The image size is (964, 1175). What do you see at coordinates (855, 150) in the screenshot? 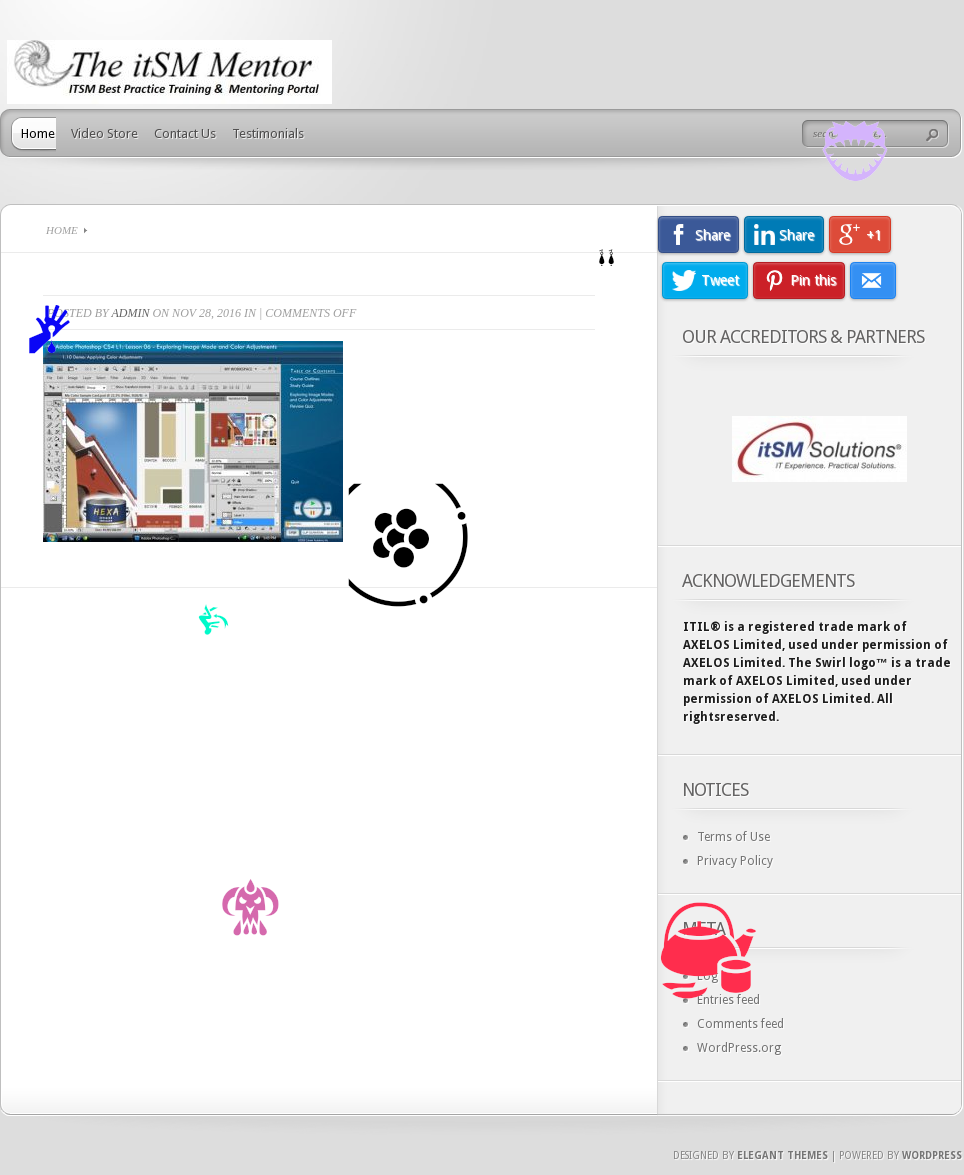
I see `creature or monster enemy type indicator` at bounding box center [855, 150].